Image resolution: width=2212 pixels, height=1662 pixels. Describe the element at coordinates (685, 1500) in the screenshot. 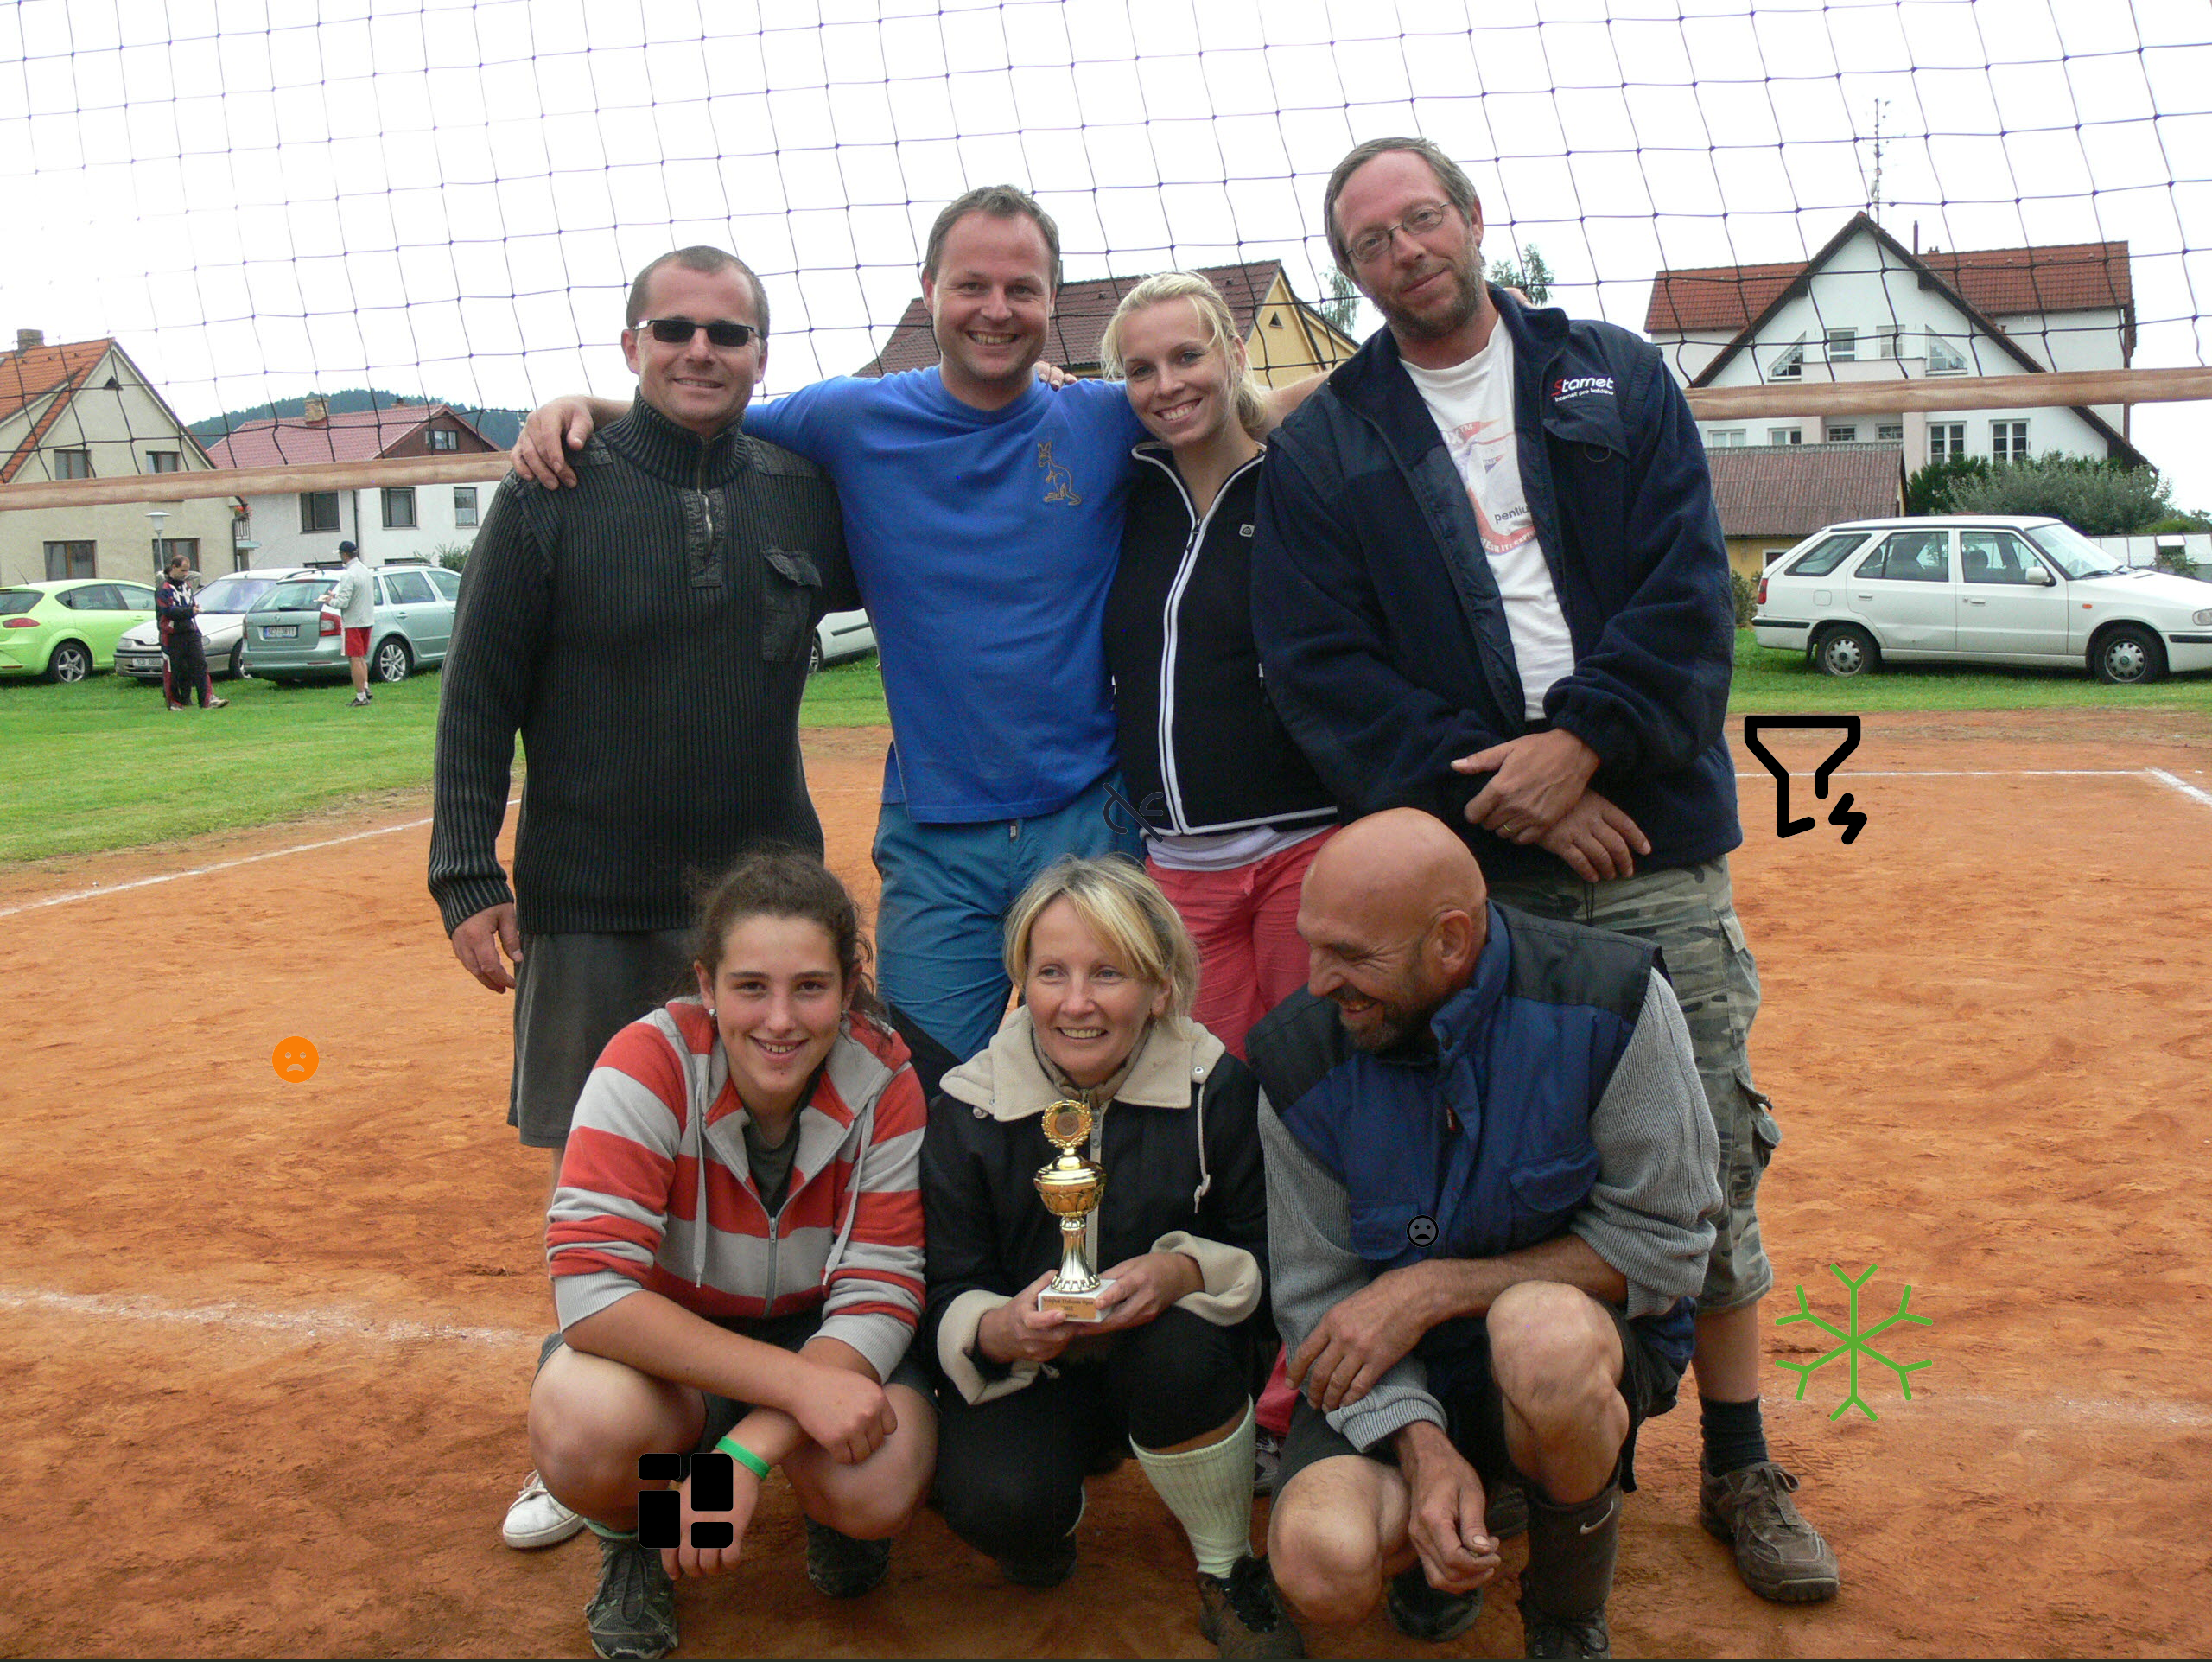

I see `switch to board or grid layout view` at that location.